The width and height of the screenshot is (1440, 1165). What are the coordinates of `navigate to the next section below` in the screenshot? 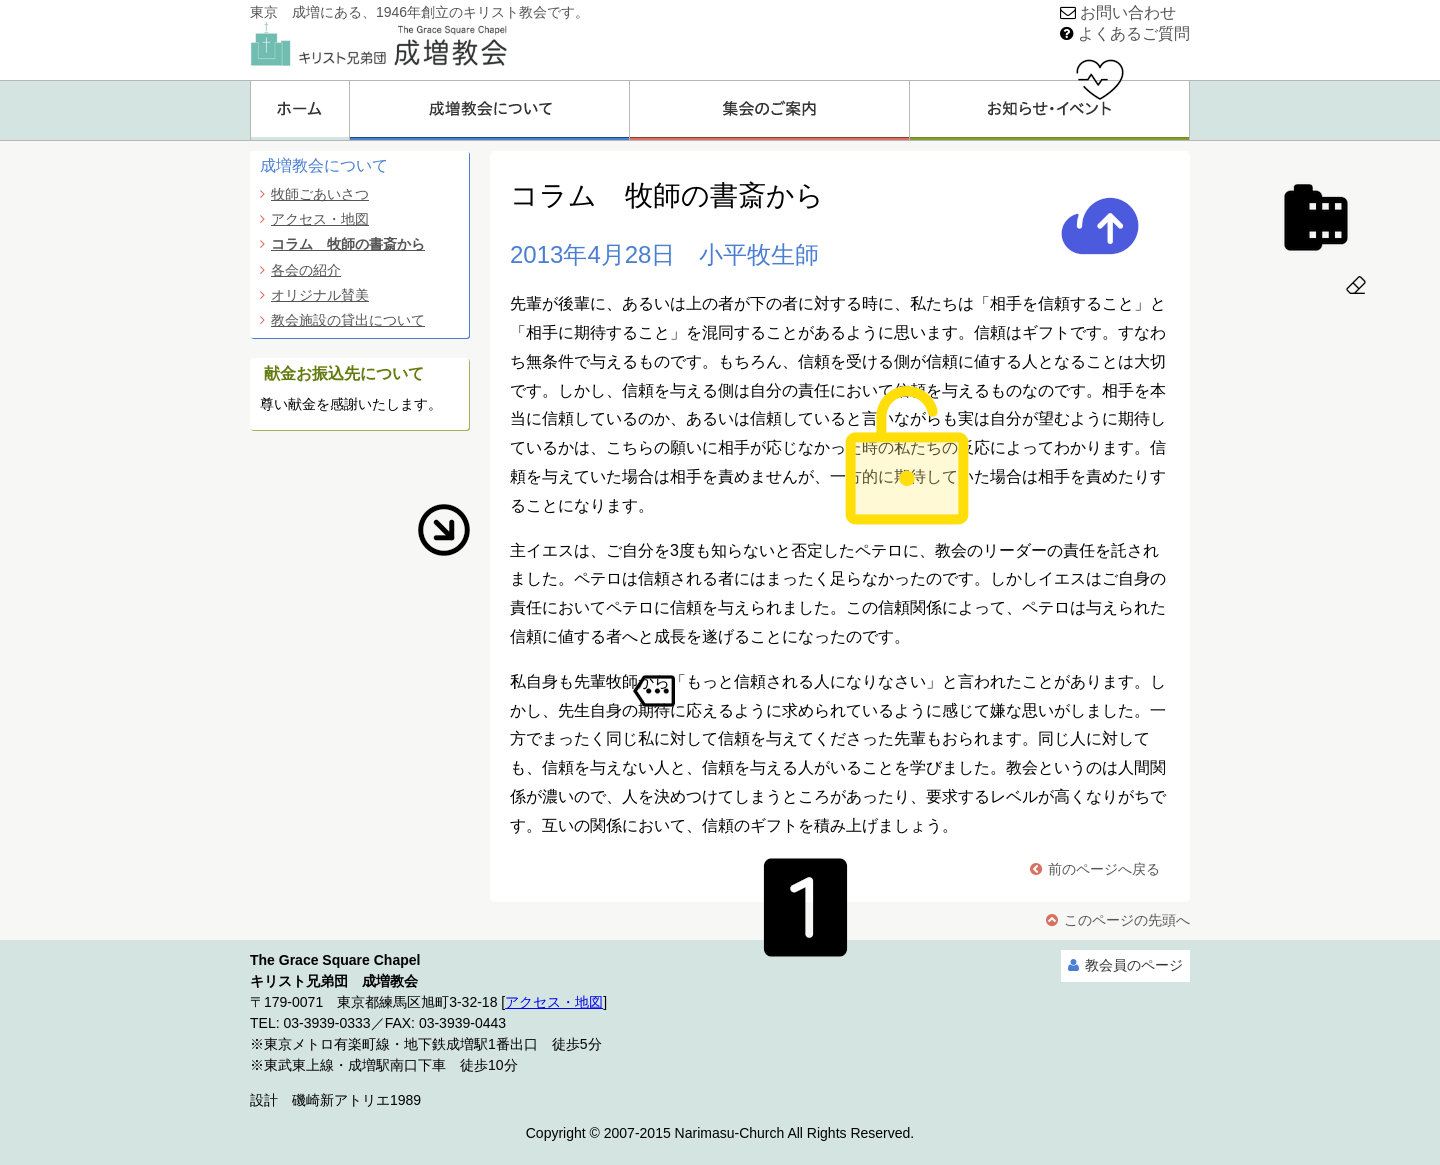 It's located at (444, 530).